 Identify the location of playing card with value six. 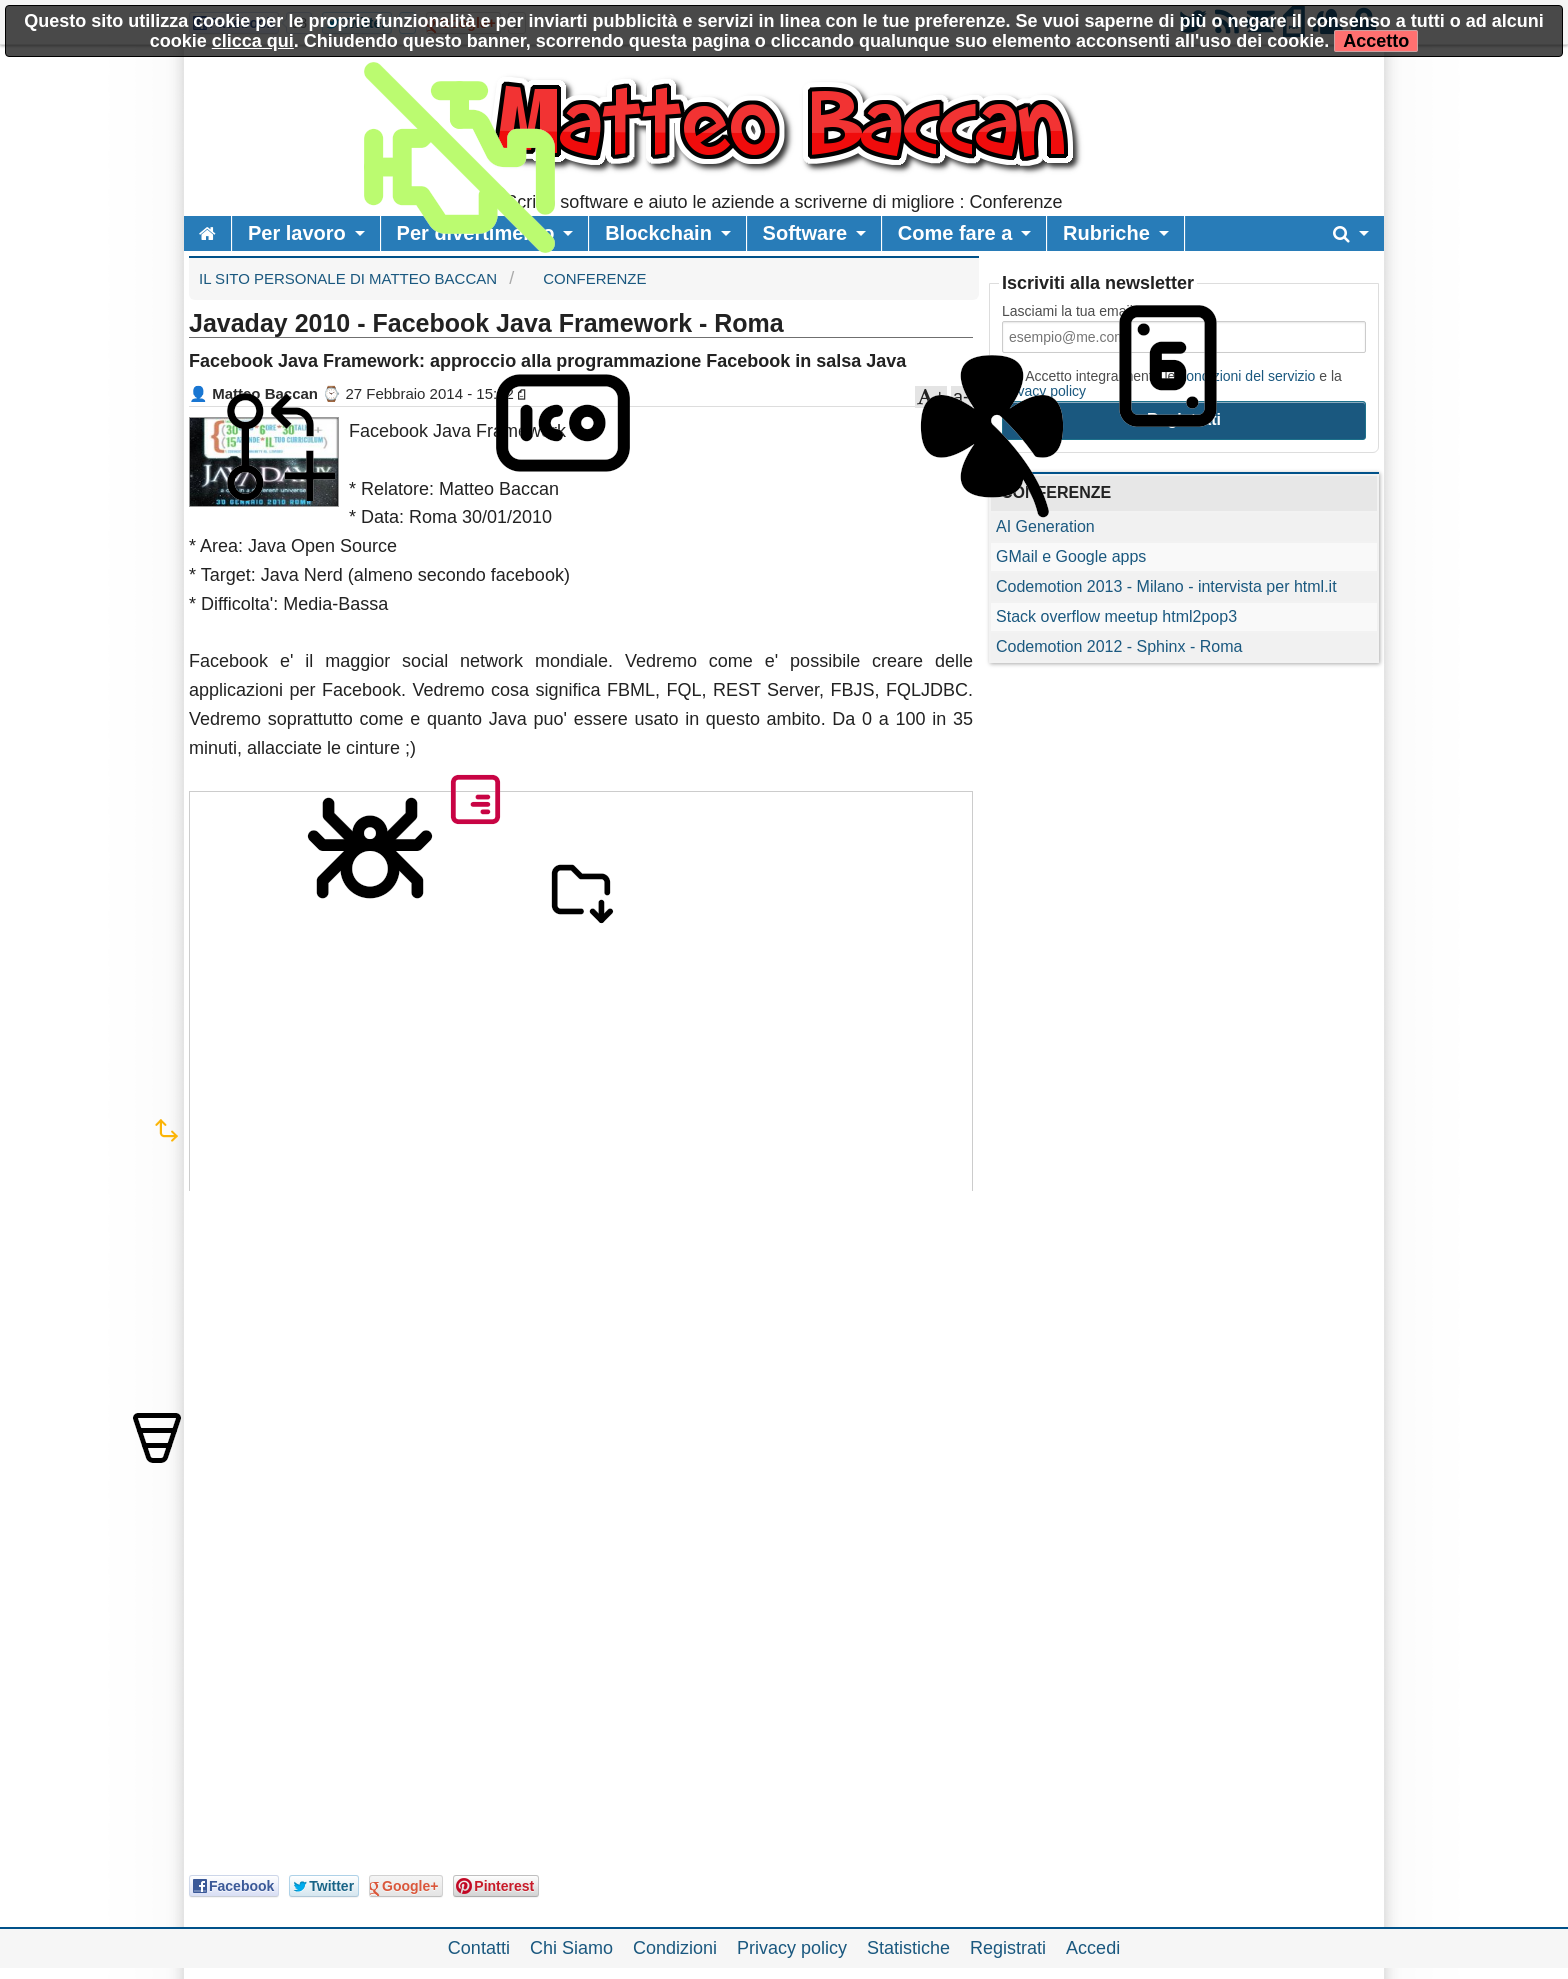
(1168, 366).